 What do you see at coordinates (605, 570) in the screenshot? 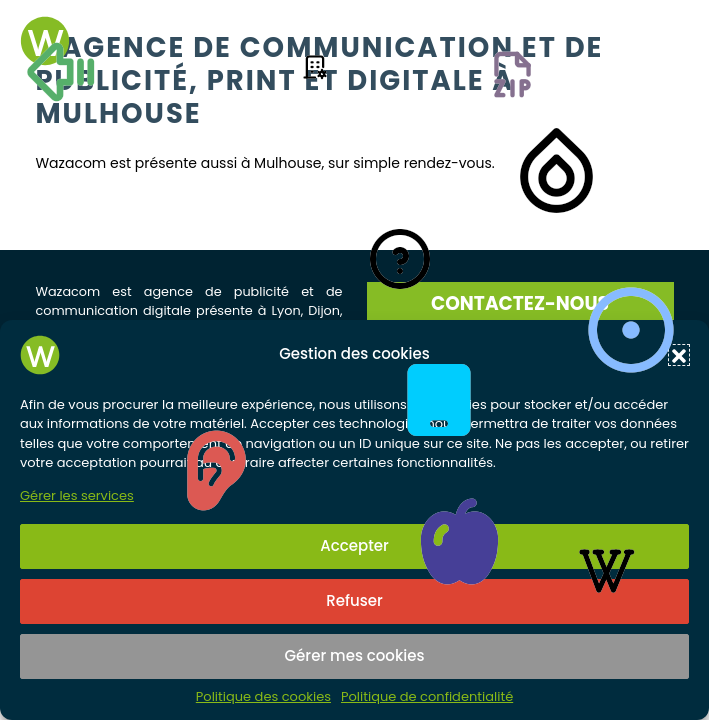
I see `open Wikipedia article` at bounding box center [605, 570].